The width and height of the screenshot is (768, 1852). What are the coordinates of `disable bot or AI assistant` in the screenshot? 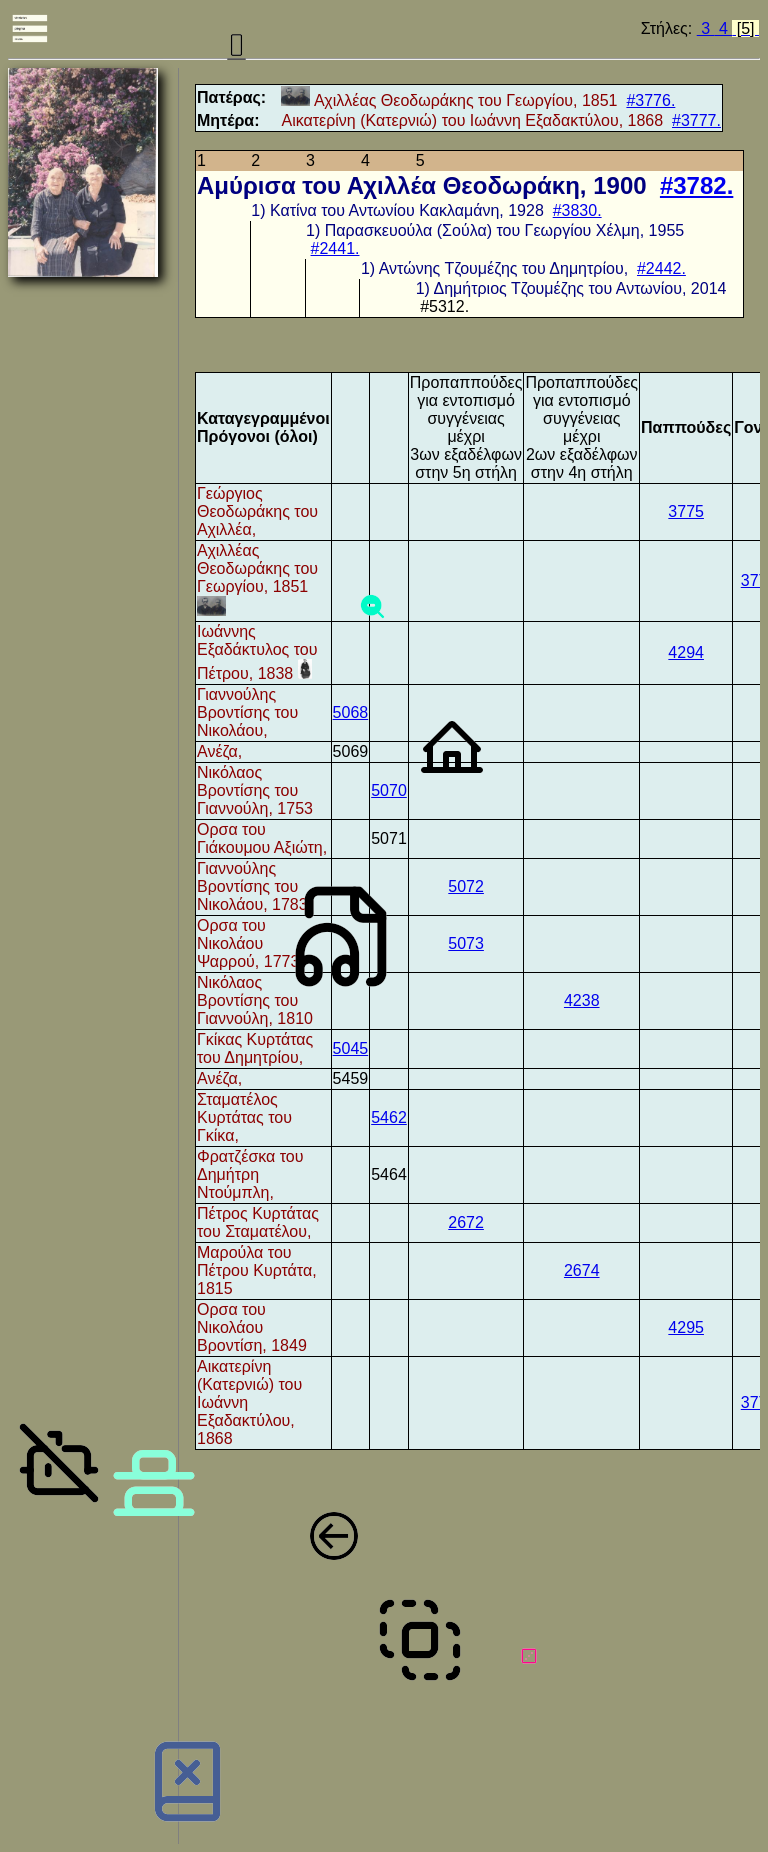 It's located at (59, 1463).